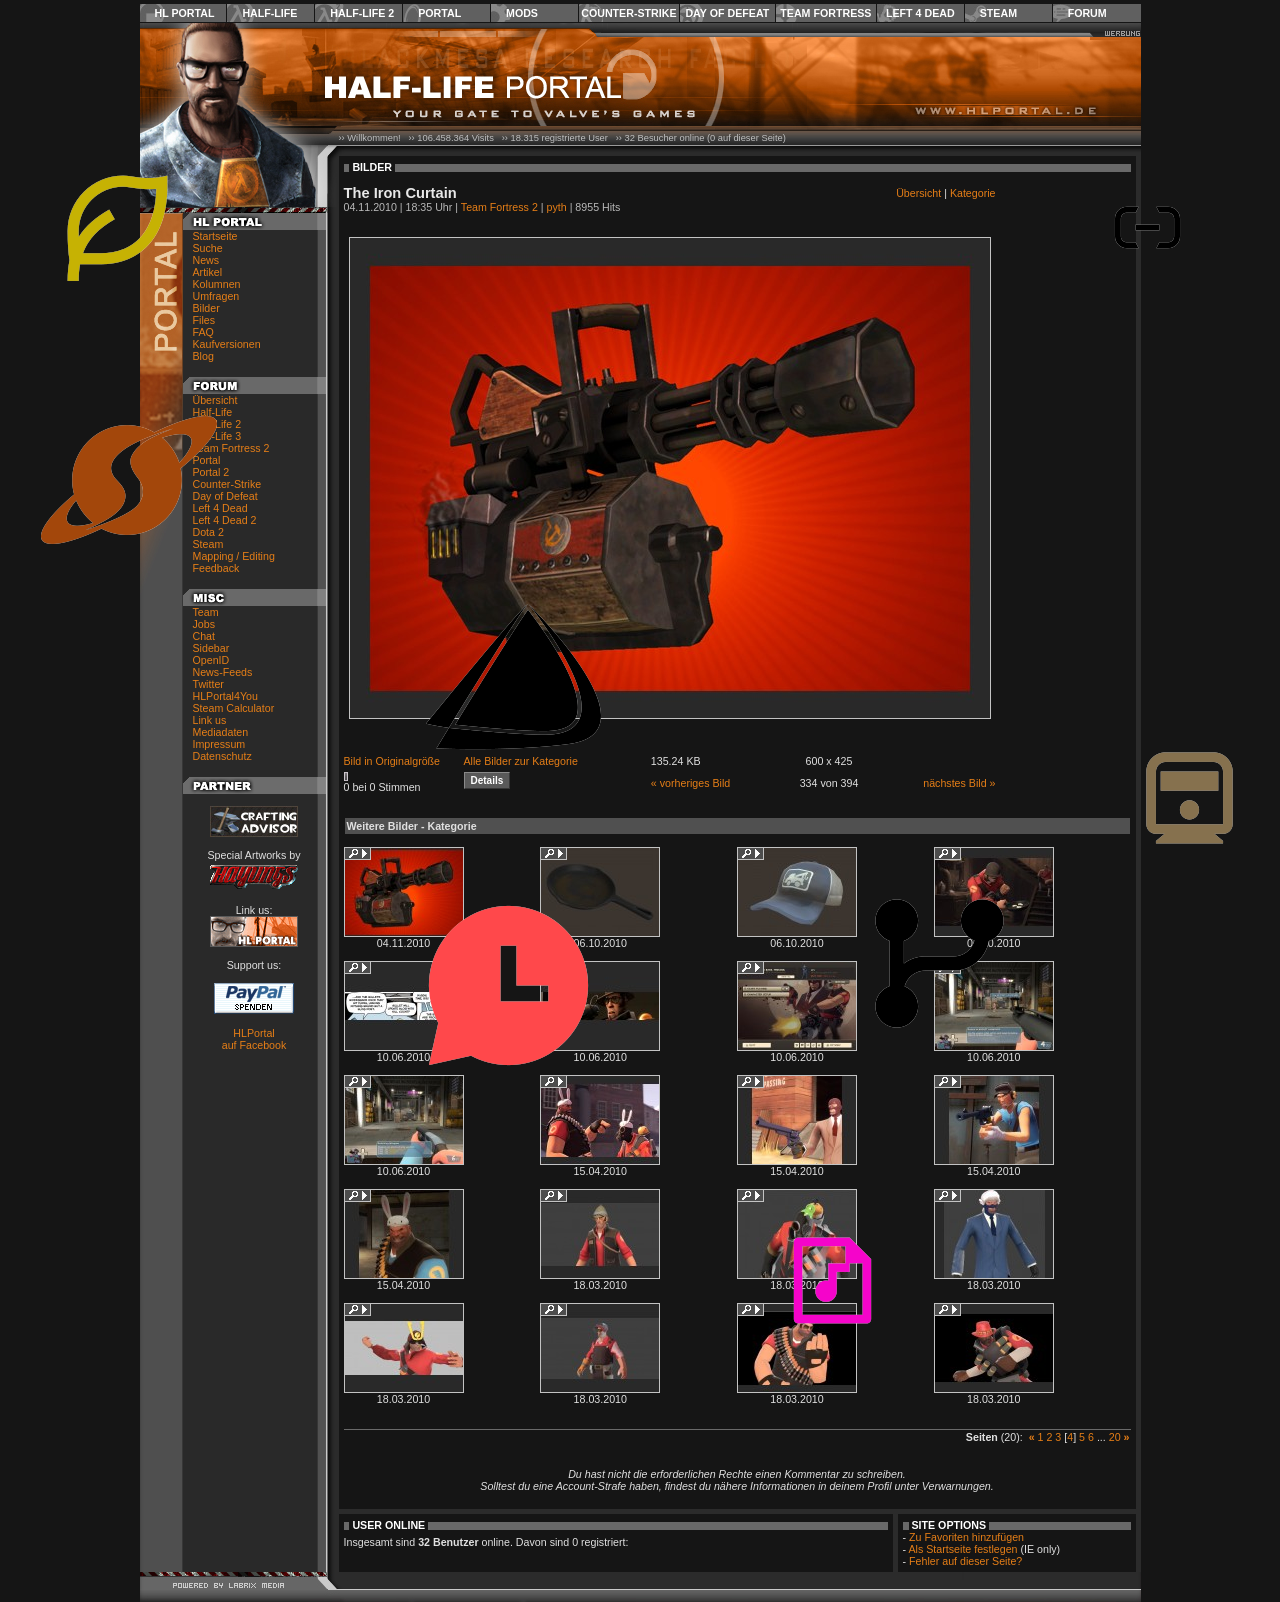  Describe the element at coordinates (513, 676) in the screenshot. I see `EndeavourOS Linux distribution logo` at that location.